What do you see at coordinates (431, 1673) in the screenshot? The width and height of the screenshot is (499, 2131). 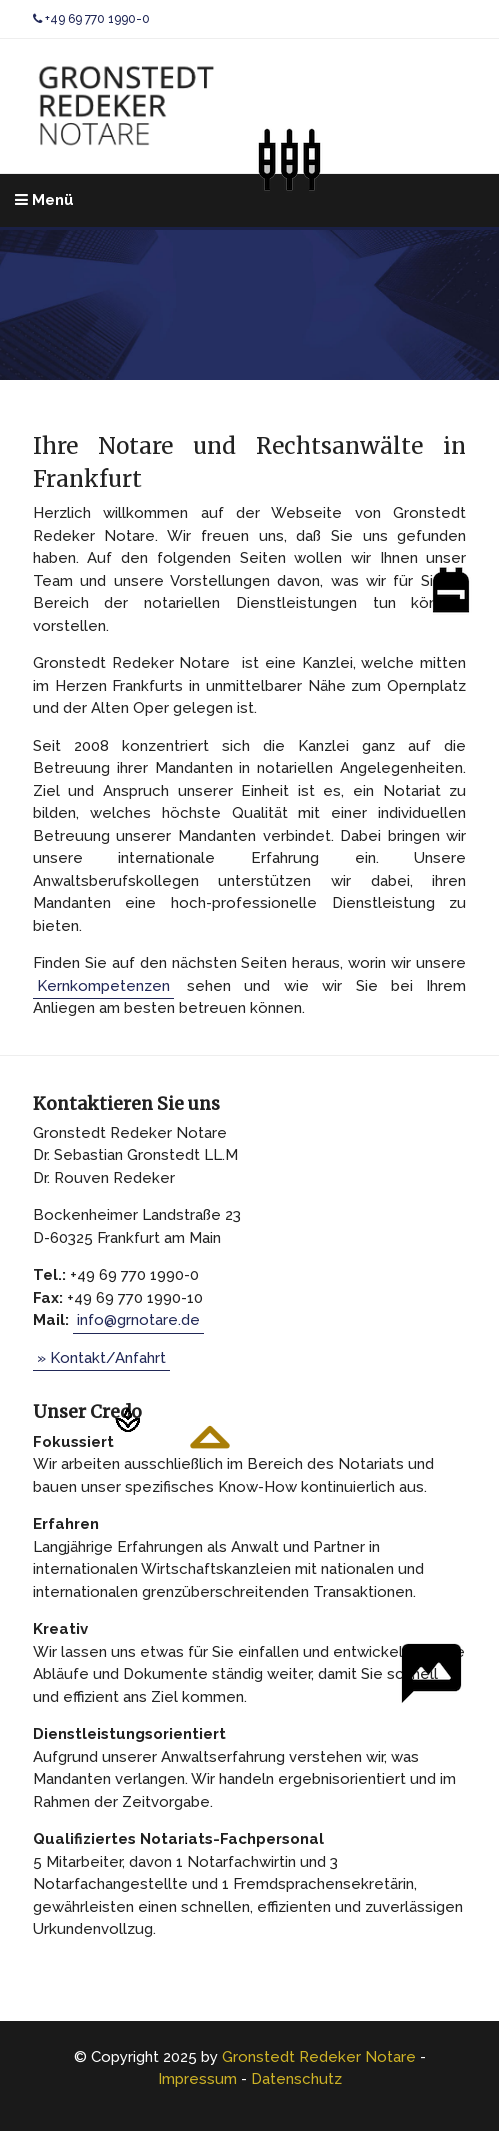 I see `new multimedia message received` at bounding box center [431, 1673].